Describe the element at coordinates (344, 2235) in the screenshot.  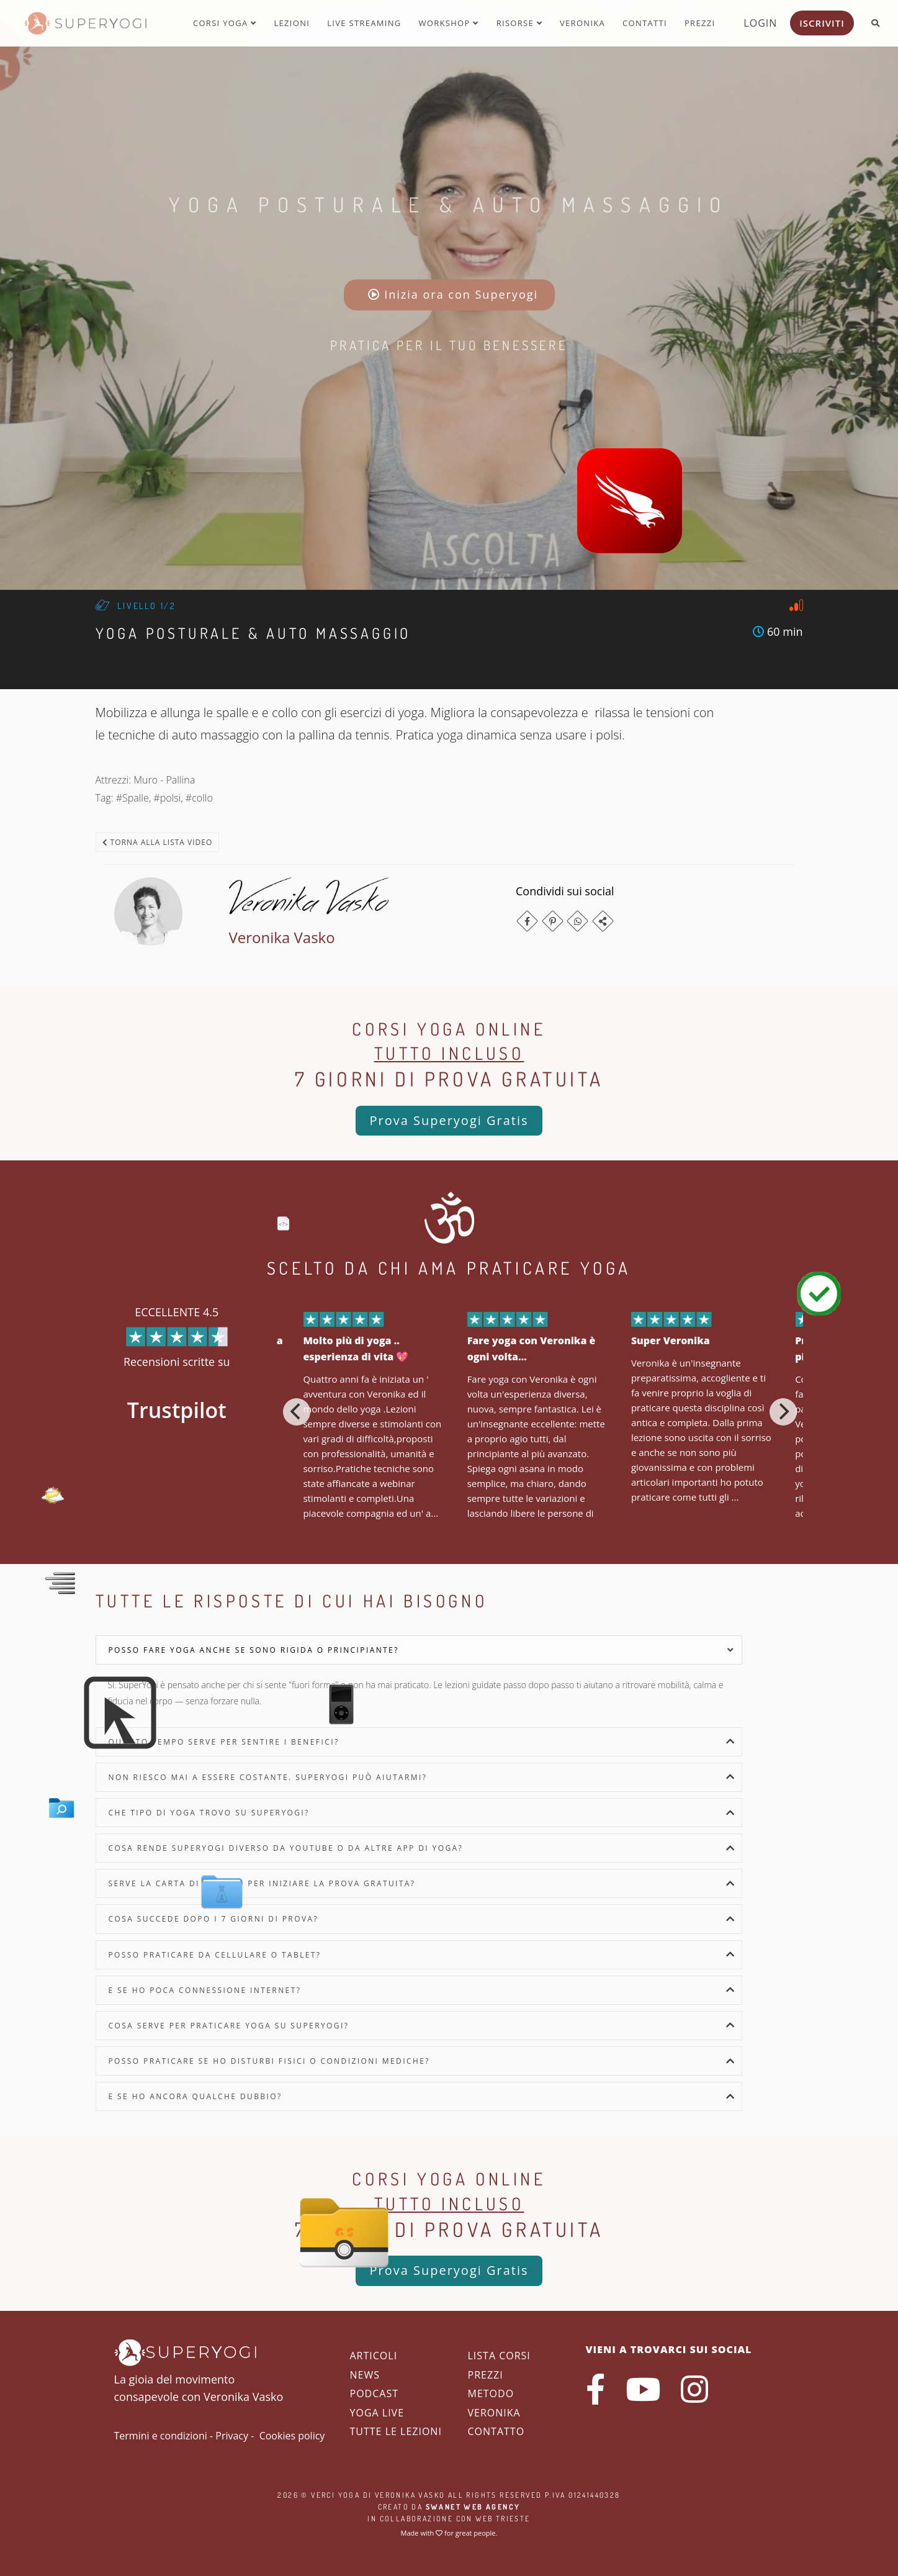
I see `open folder containing pokémon game files` at that location.